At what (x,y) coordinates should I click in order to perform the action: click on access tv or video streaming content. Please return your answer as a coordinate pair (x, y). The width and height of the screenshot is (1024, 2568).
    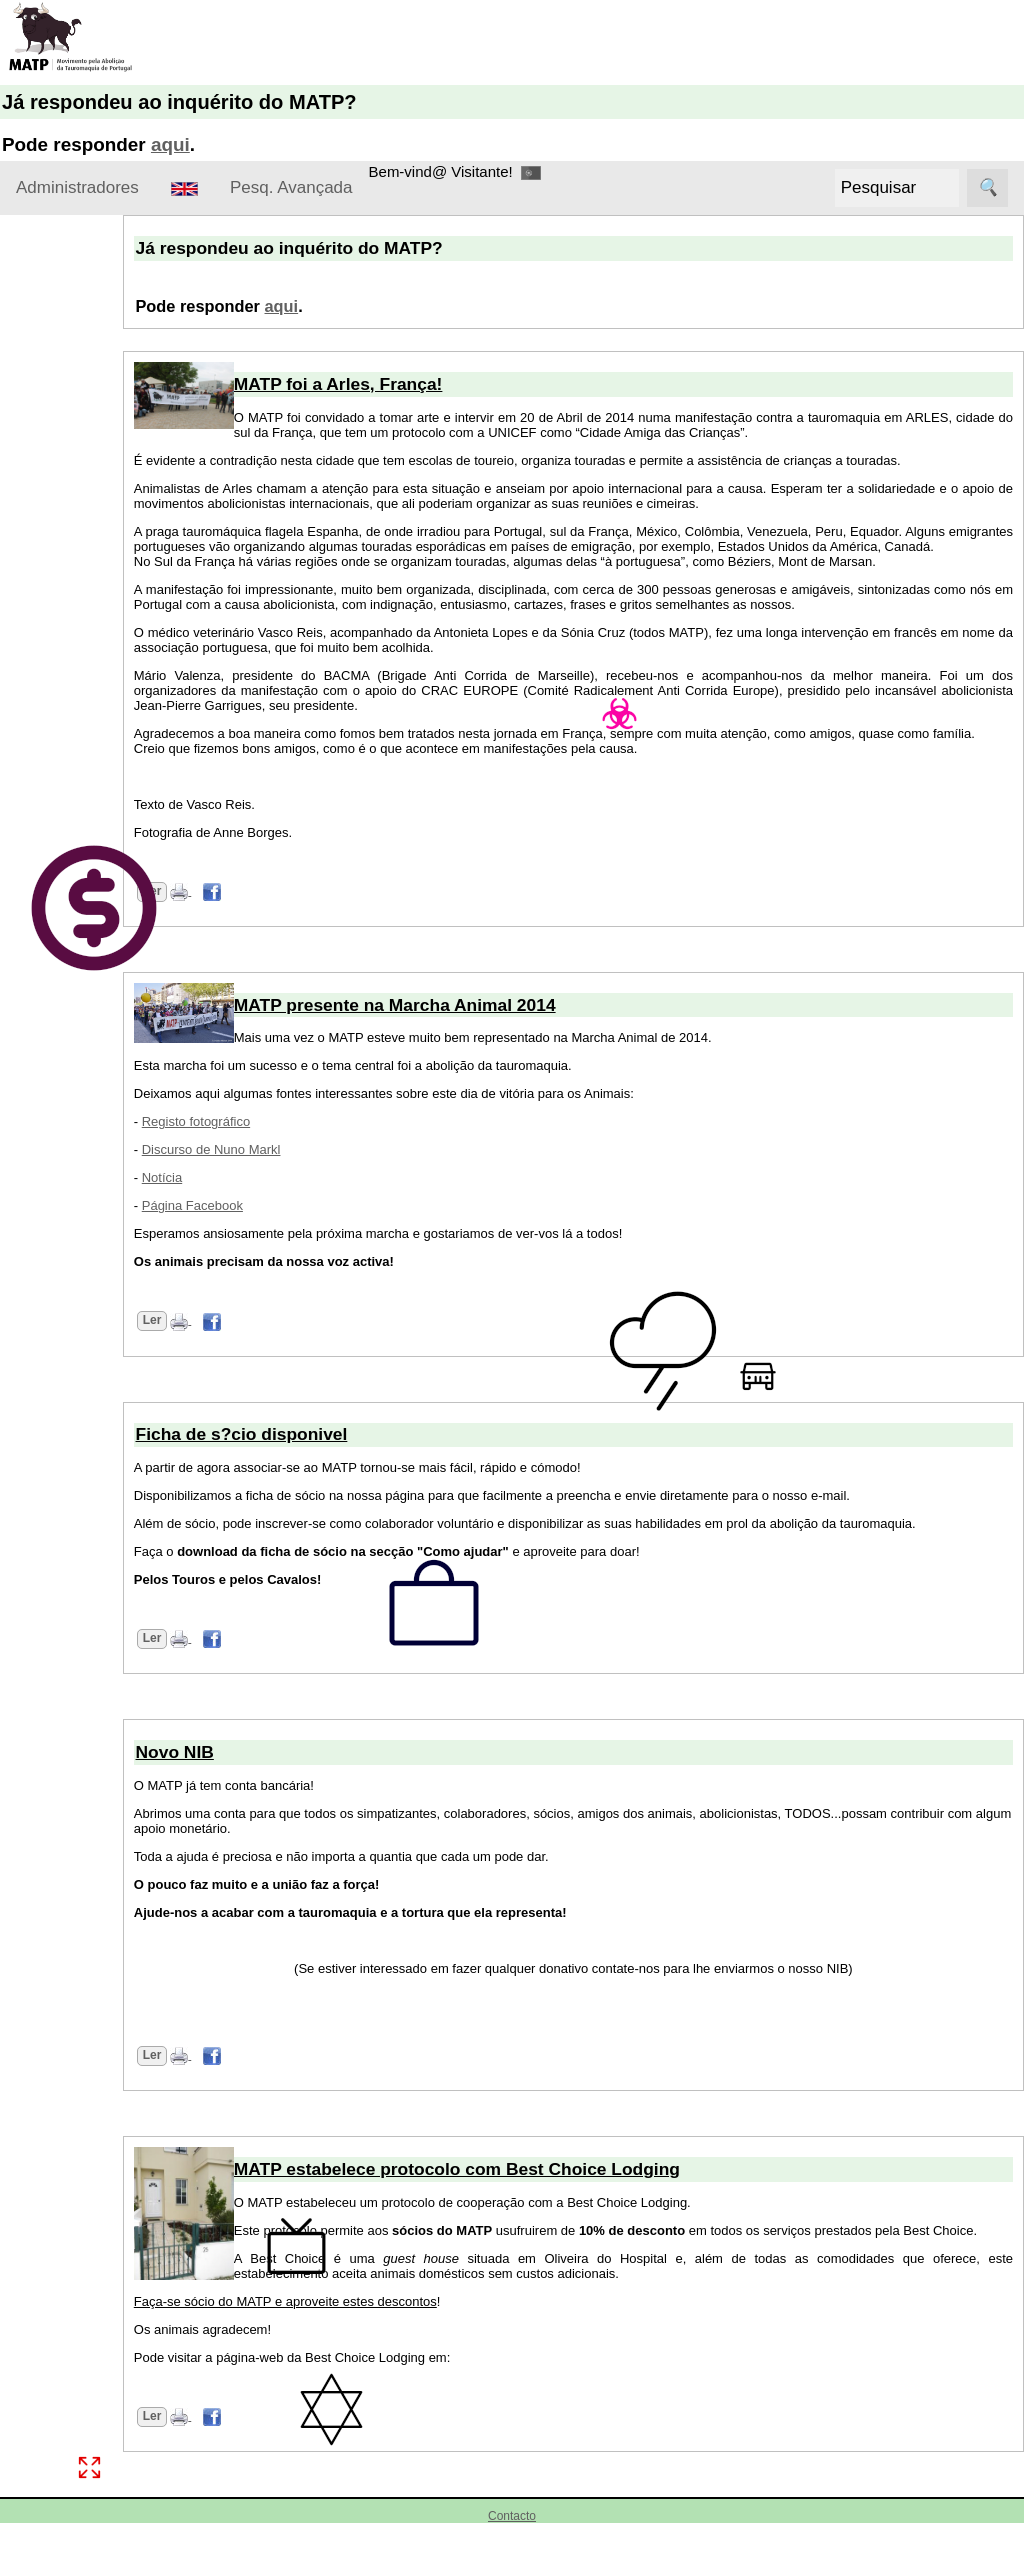
    Looking at the image, I should click on (296, 2249).